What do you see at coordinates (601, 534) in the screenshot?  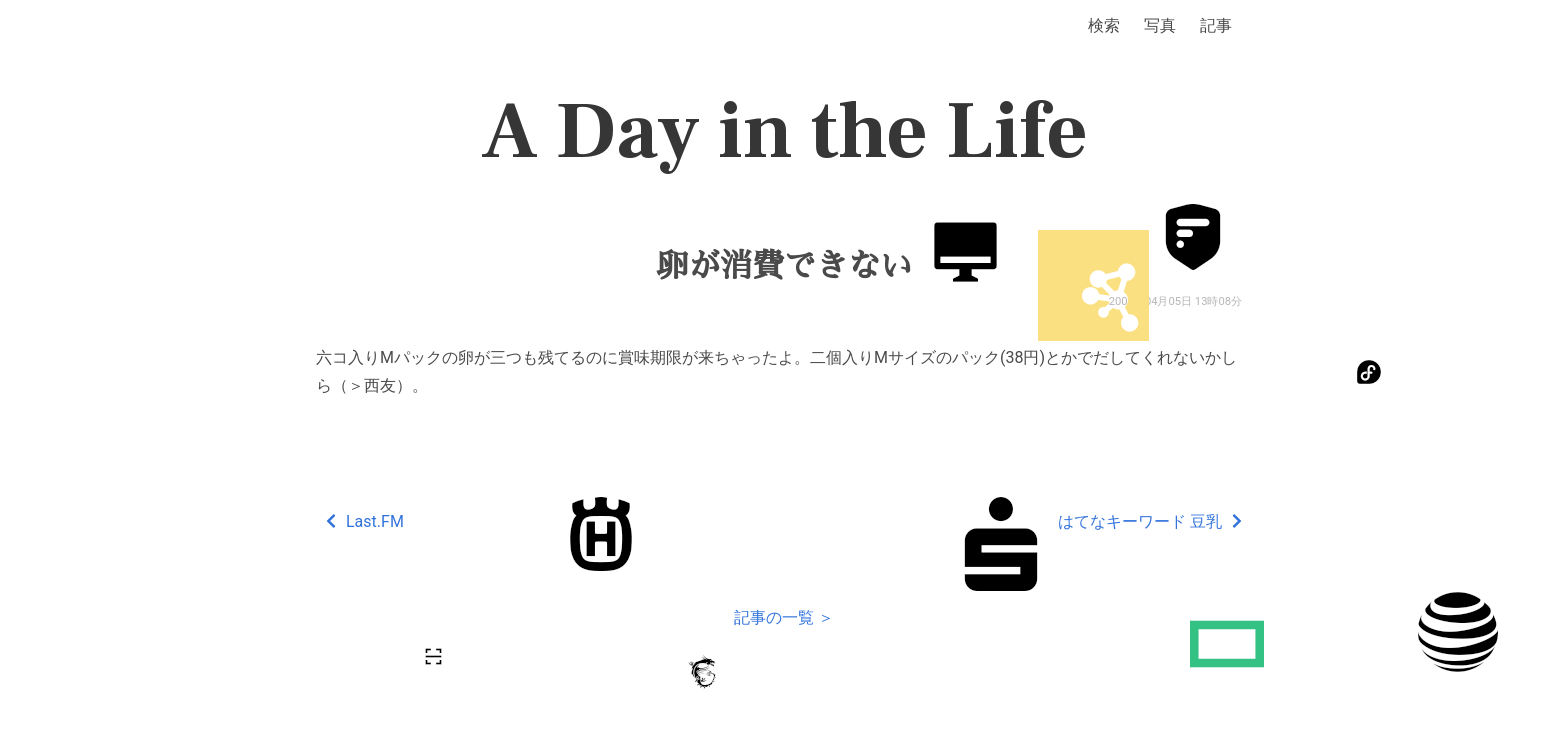 I see `husqvarna brand logo` at bounding box center [601, 534].